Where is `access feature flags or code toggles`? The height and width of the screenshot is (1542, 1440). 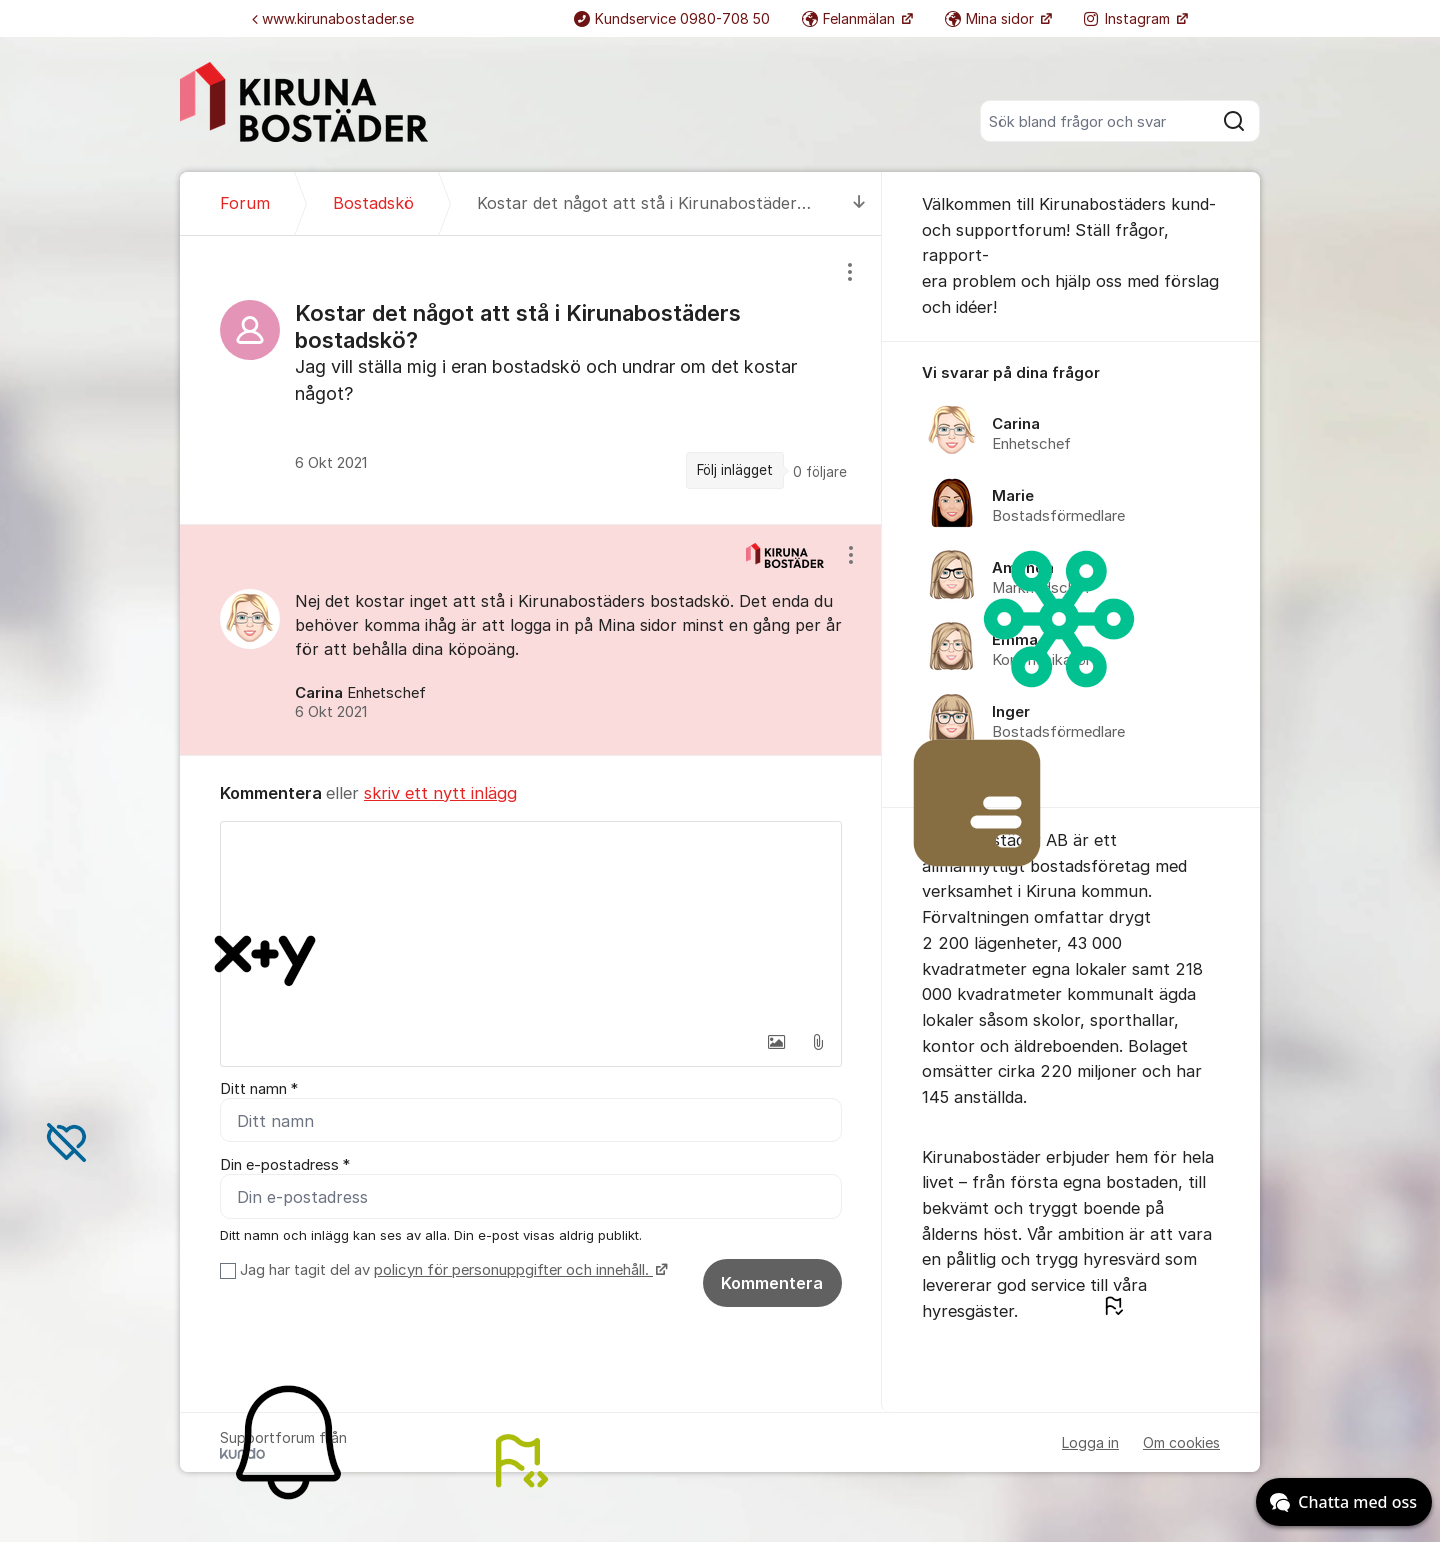
access feature flags or code toggles is located at coordinates (518, 1460).